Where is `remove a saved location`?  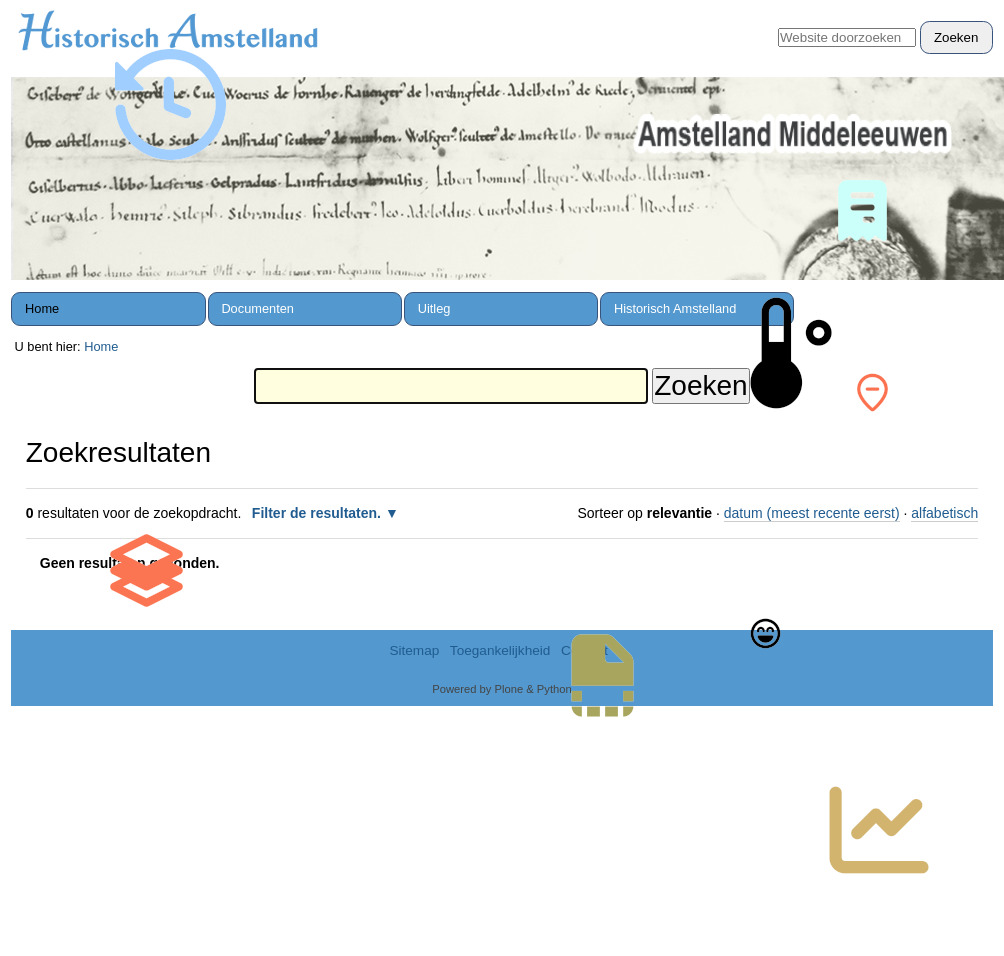 remove a saved location is located at coordinates (872, 392).